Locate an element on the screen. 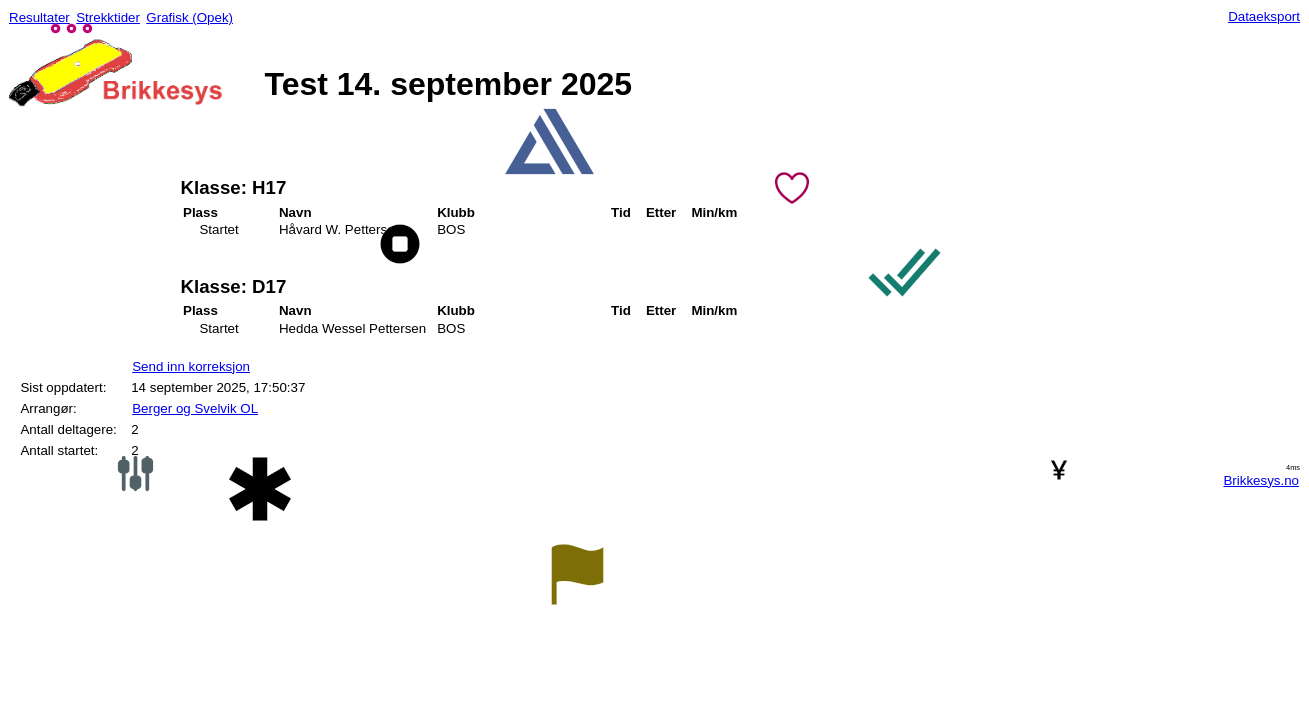  AWS Amplify logo is located at coordinates (549, 141).